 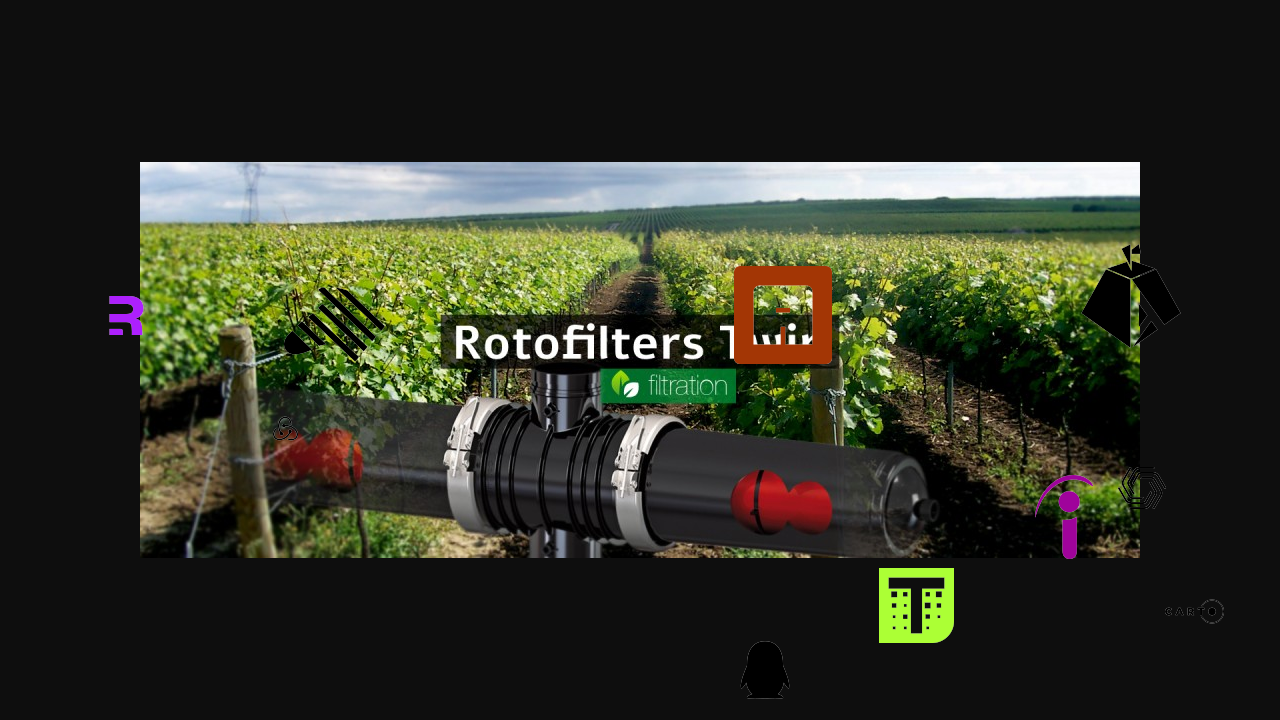 What do you see at coordinates (765, 670) in the screenshot?
I see `open QQ messaging app` at bounding box center [765, 670].